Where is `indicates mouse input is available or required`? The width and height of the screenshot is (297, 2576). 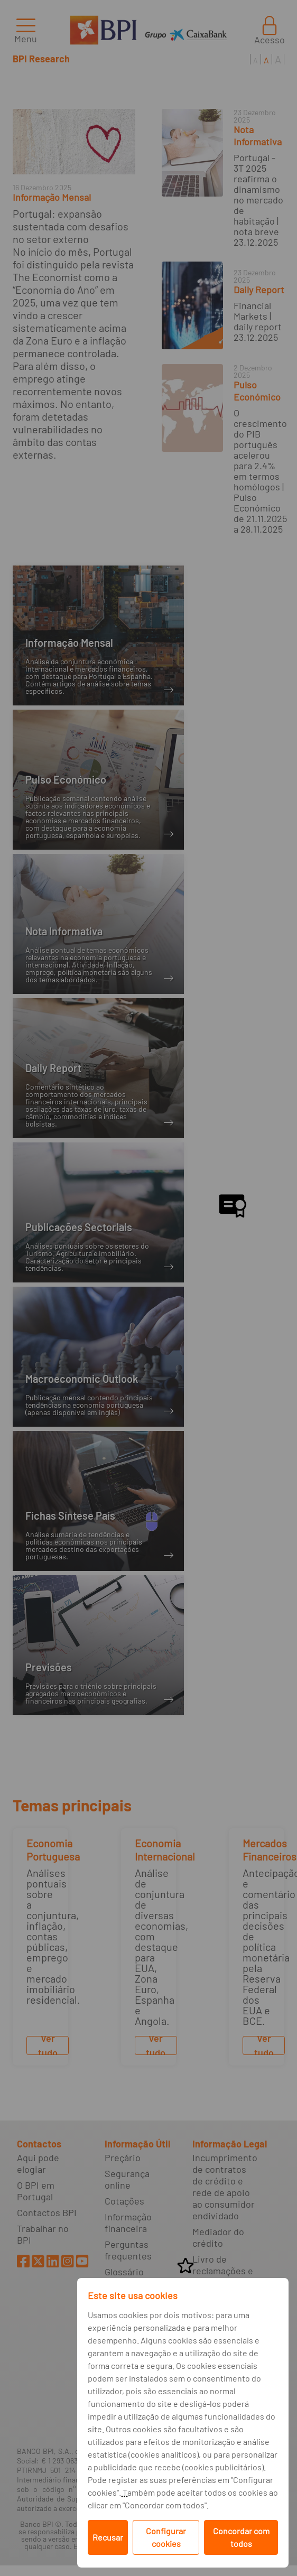
indicates mouse input is available or required is located at coordinates (152, 1521).